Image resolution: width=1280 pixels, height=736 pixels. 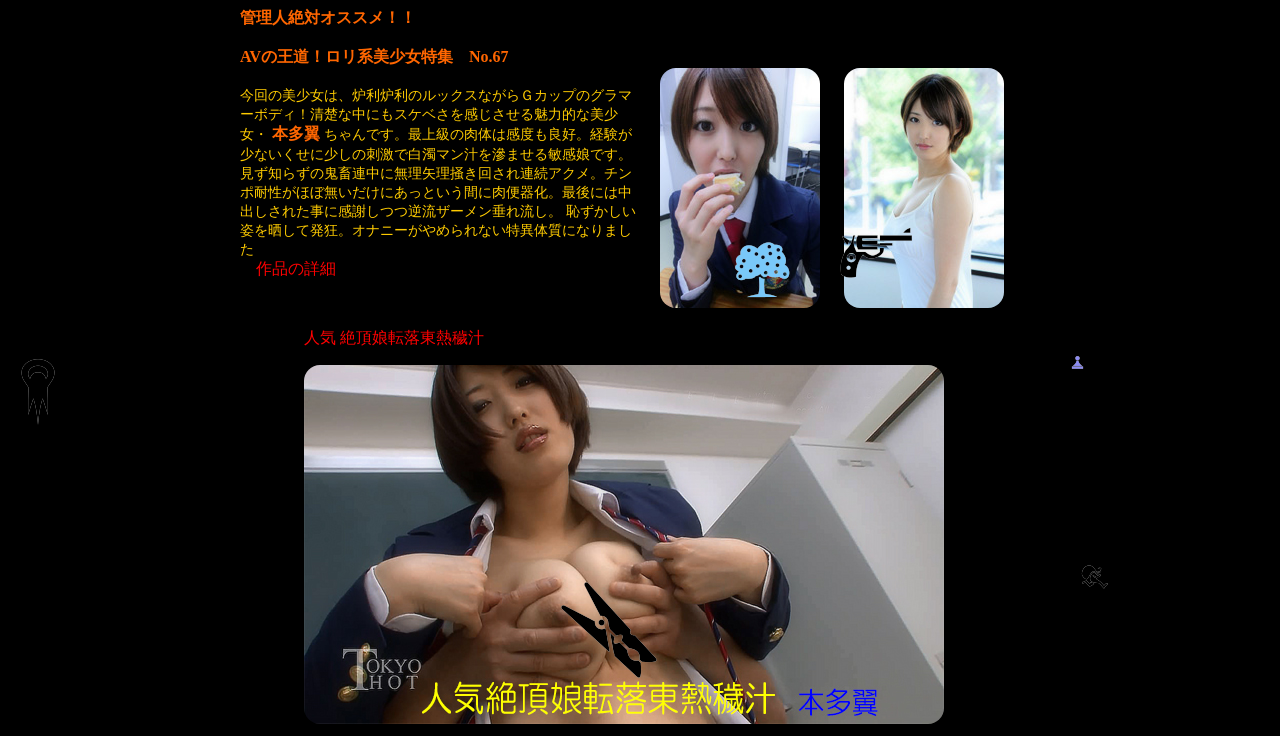 What do you see at coordinates (876, 247) in the screenshot?
I see `access weapons inventory in a game` at bounding box center [876, 247].